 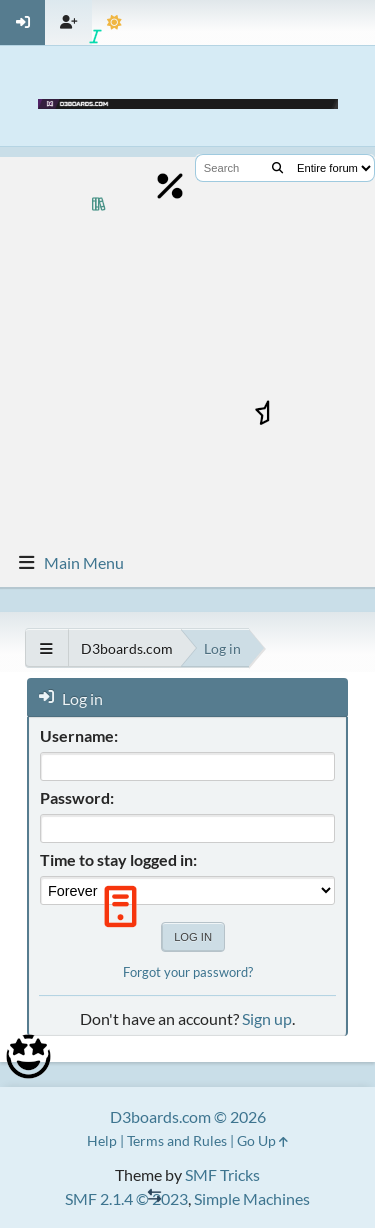 What do you see at coordinates (170, 186) in the screenshot?
I see `view discount or sale information` at bounding box center [170, 186].